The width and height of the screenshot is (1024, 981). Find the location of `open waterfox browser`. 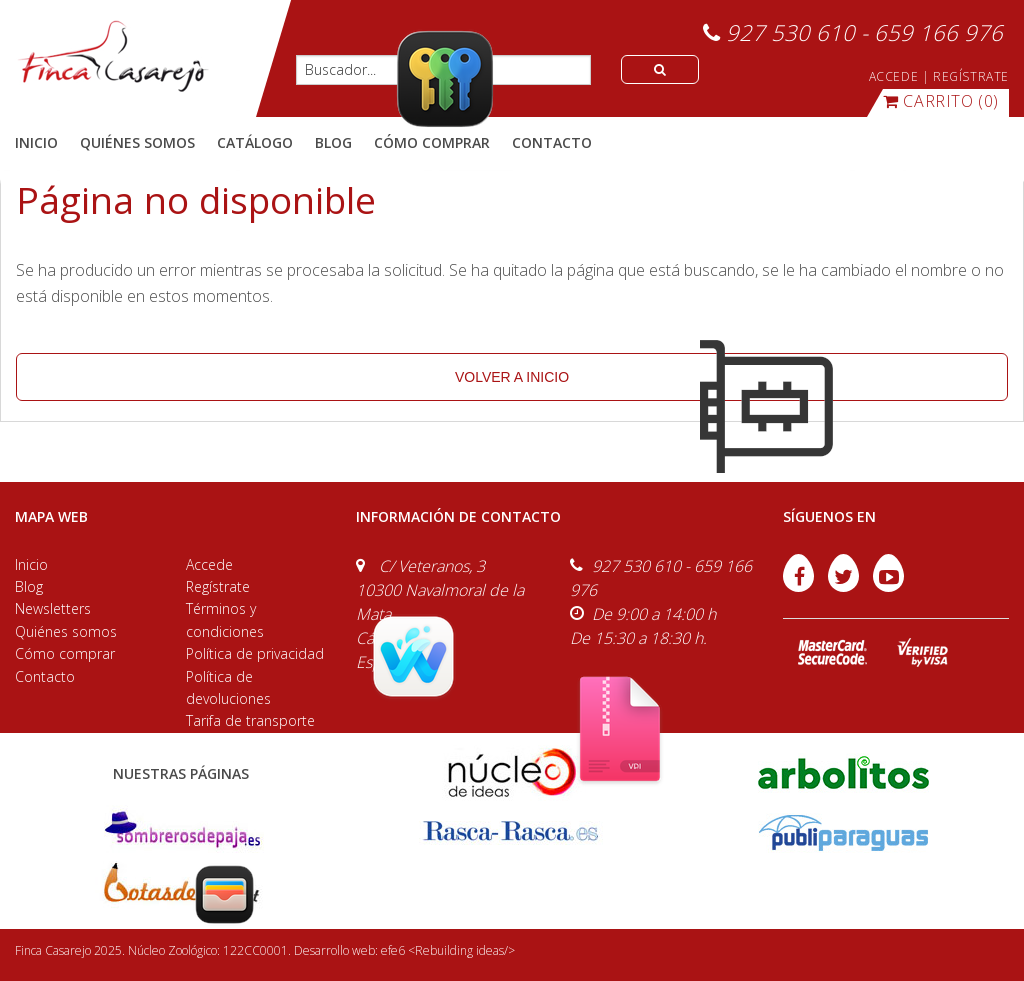

open waterfox browser is located at coordinates (413, 656).